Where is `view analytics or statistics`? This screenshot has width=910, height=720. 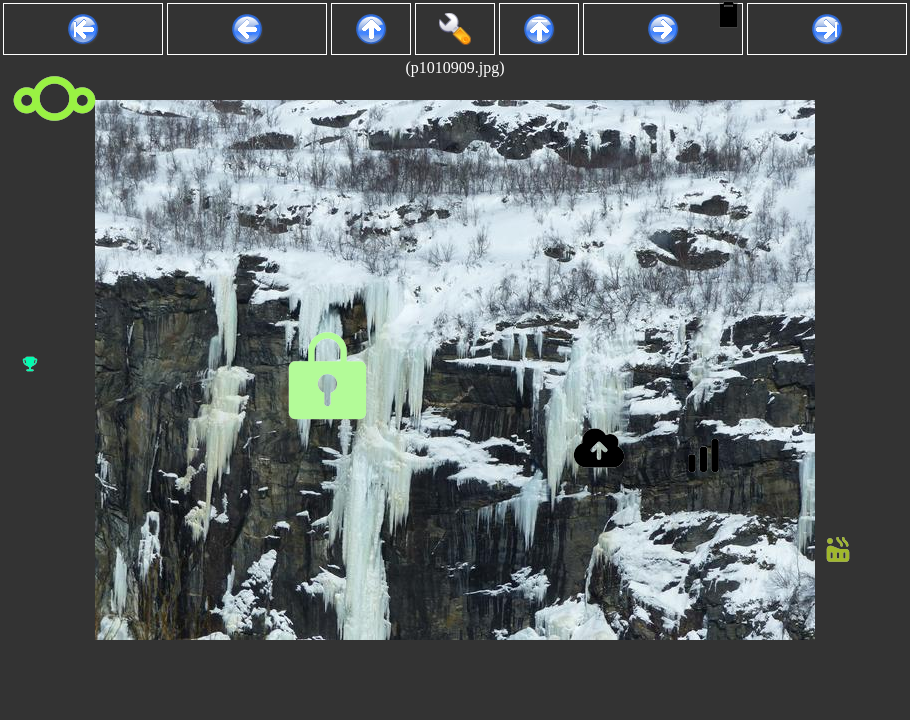 view analytics or statistics is located at coordinates (703, 455).